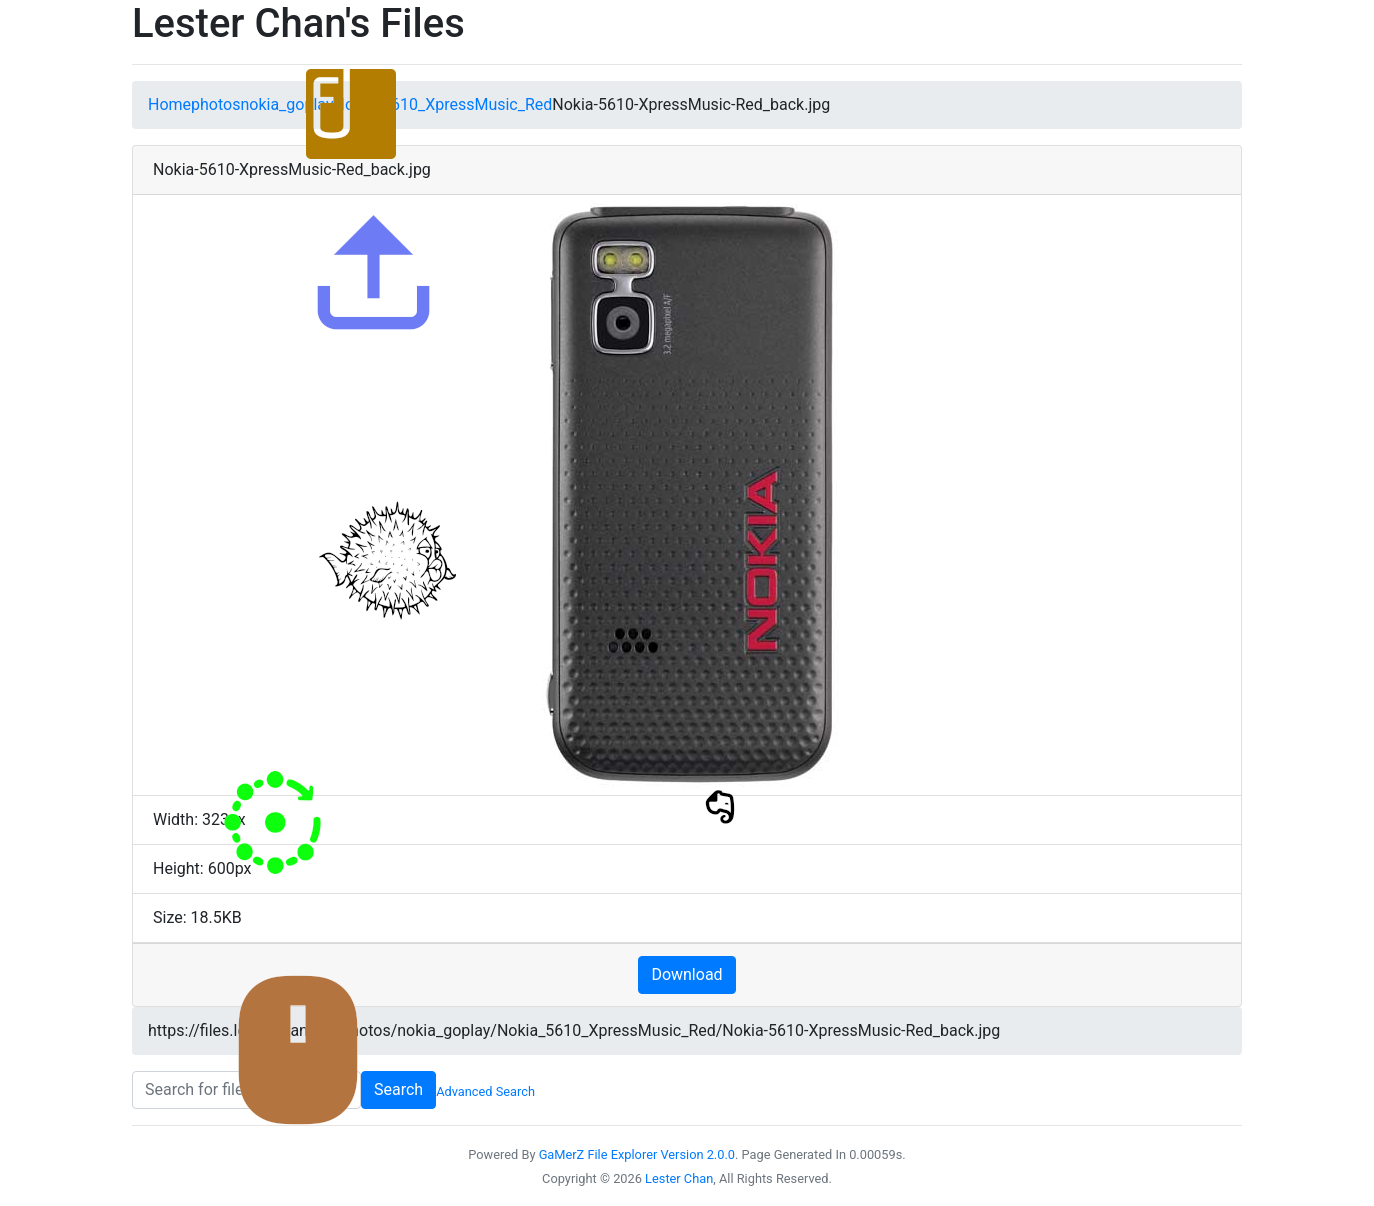 The height and width of the screenshot is (1206, 1374). I want to click on open the Fyle expense management app, so click(351, 114).